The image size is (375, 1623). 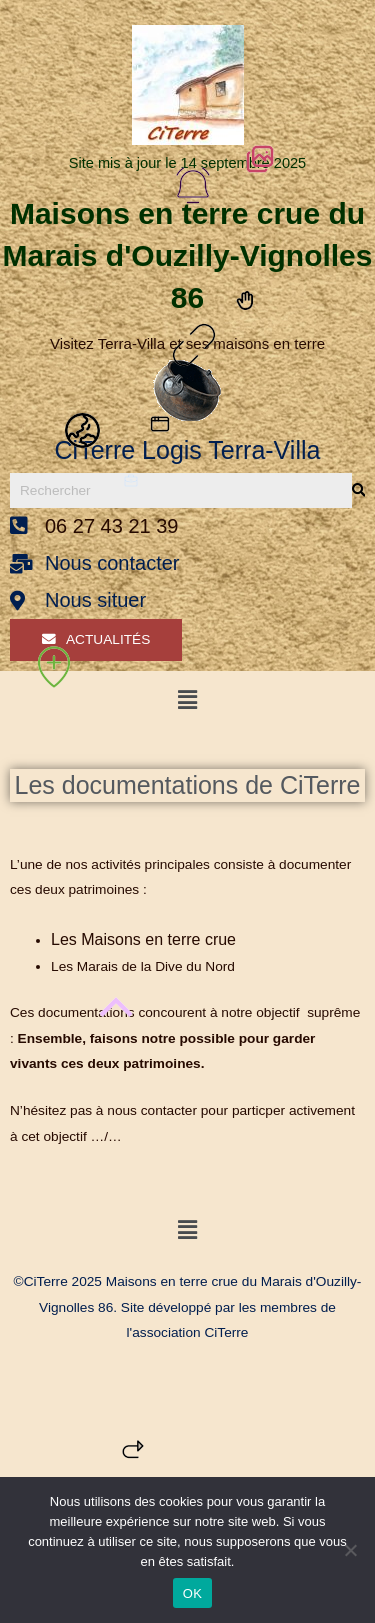 What do you see at coordinates (54, 667) in the screenshot?
I see `add a new location pin` at bounding box center [54, 667].